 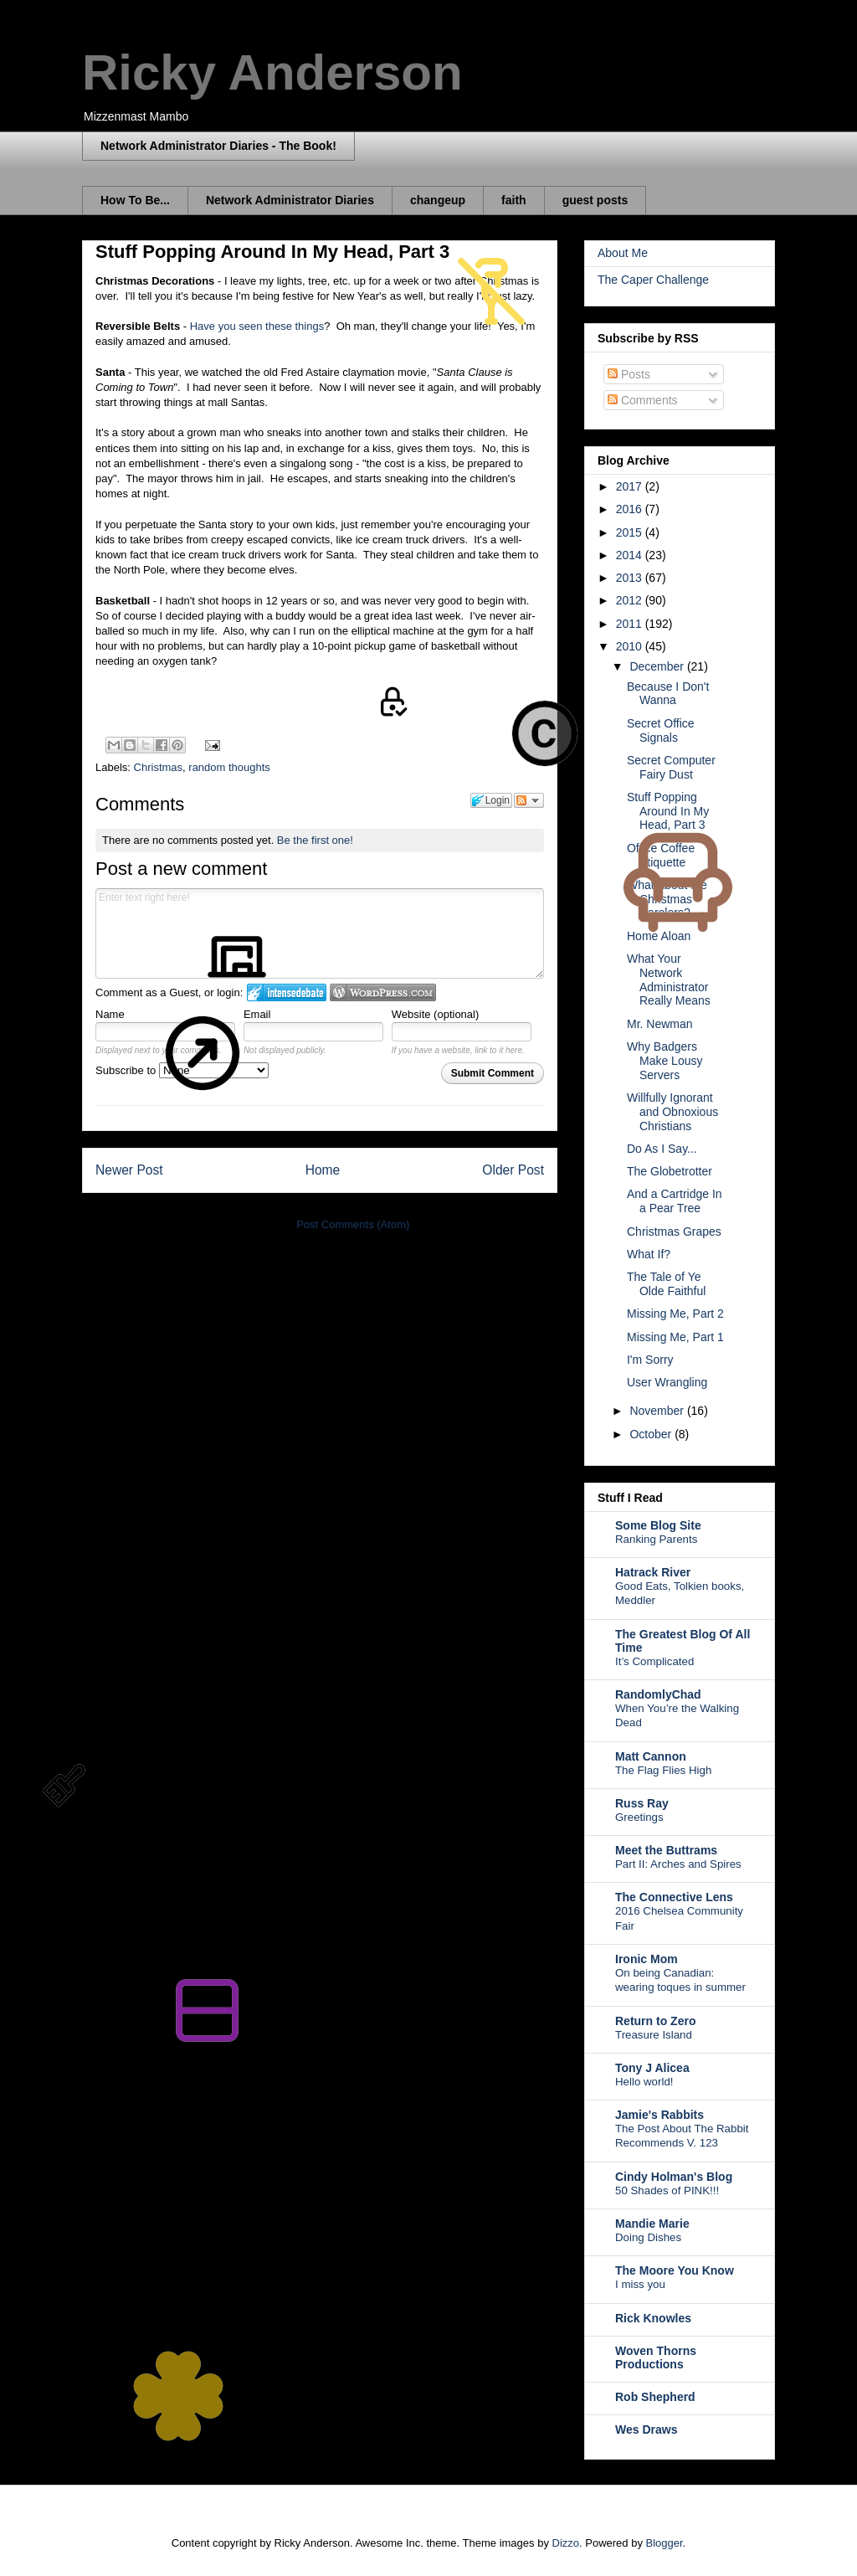 I want to click on open whiteboard or presentation mode, so click(x=237, y=958).